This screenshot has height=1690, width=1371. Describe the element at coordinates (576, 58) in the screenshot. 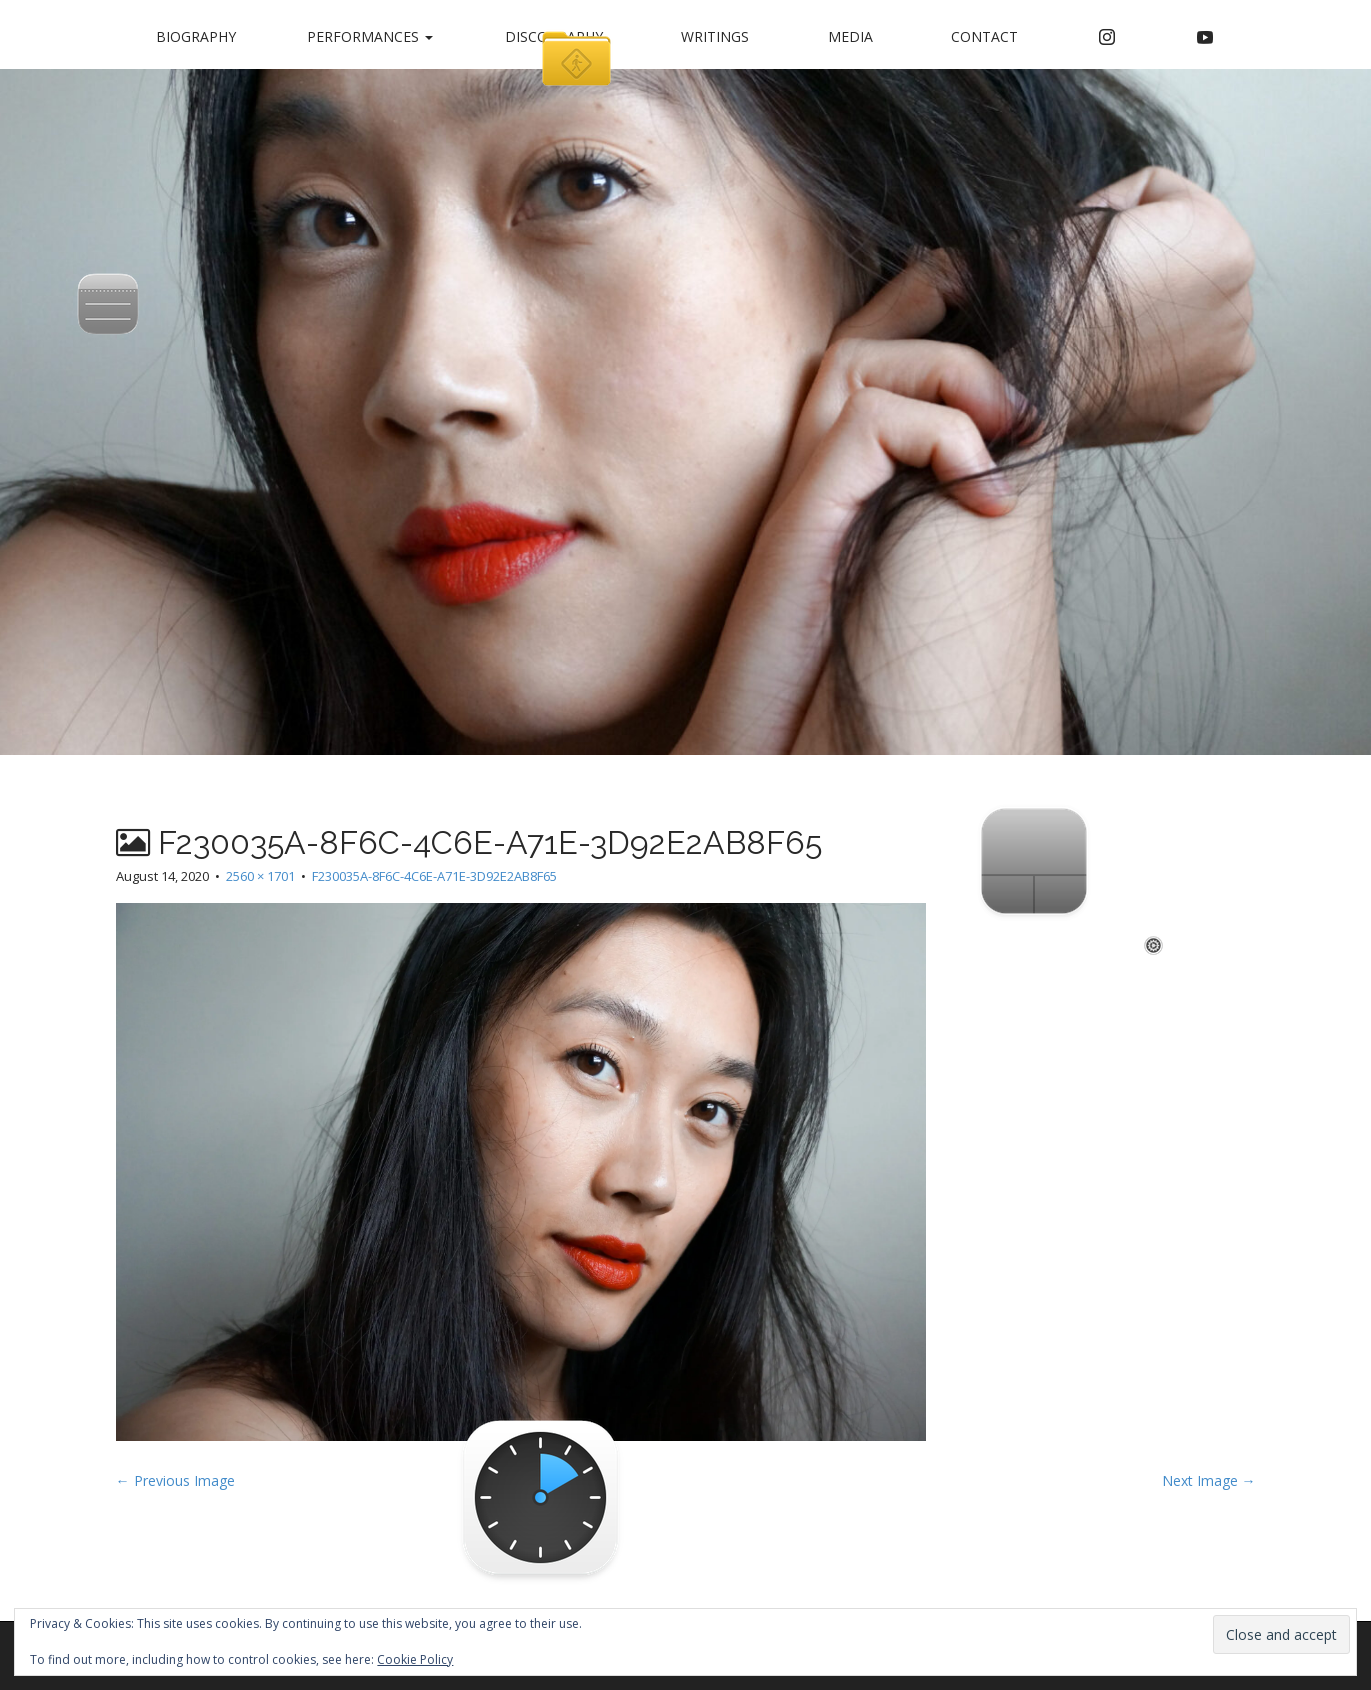

I see `access the public folder for shared files` at that location.